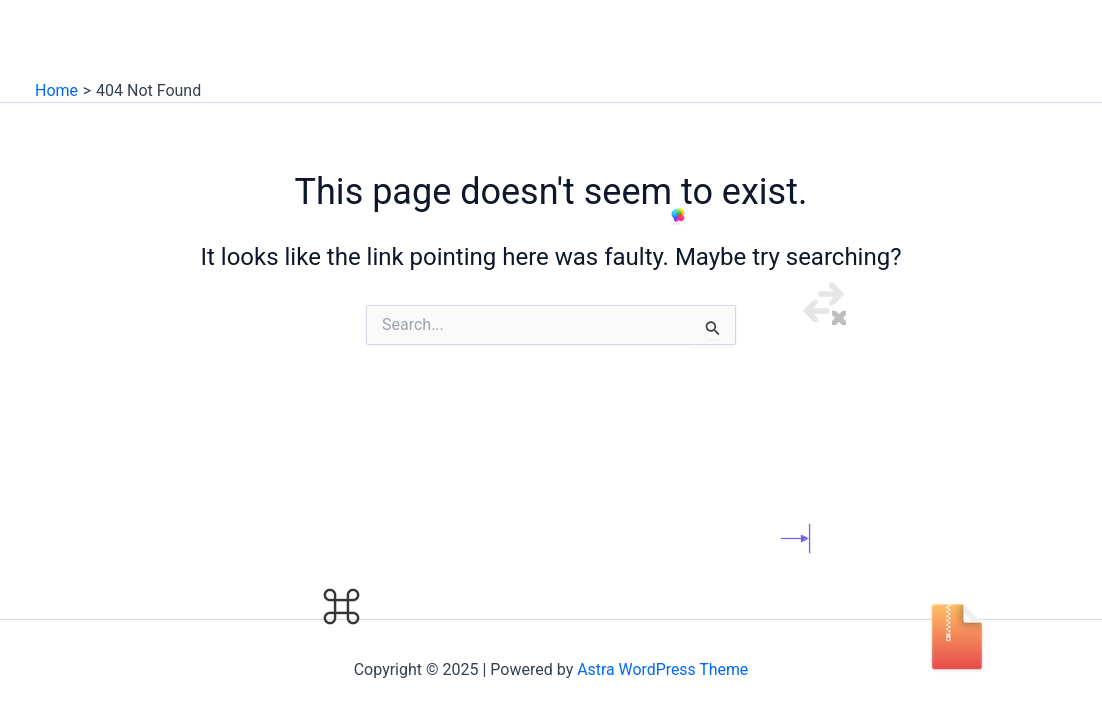 This screenshot has width=1102, height=720. Describe the element at coordinates (795, 538) in the screenshot. I see `go to the last item in a list or sequence` at that location.